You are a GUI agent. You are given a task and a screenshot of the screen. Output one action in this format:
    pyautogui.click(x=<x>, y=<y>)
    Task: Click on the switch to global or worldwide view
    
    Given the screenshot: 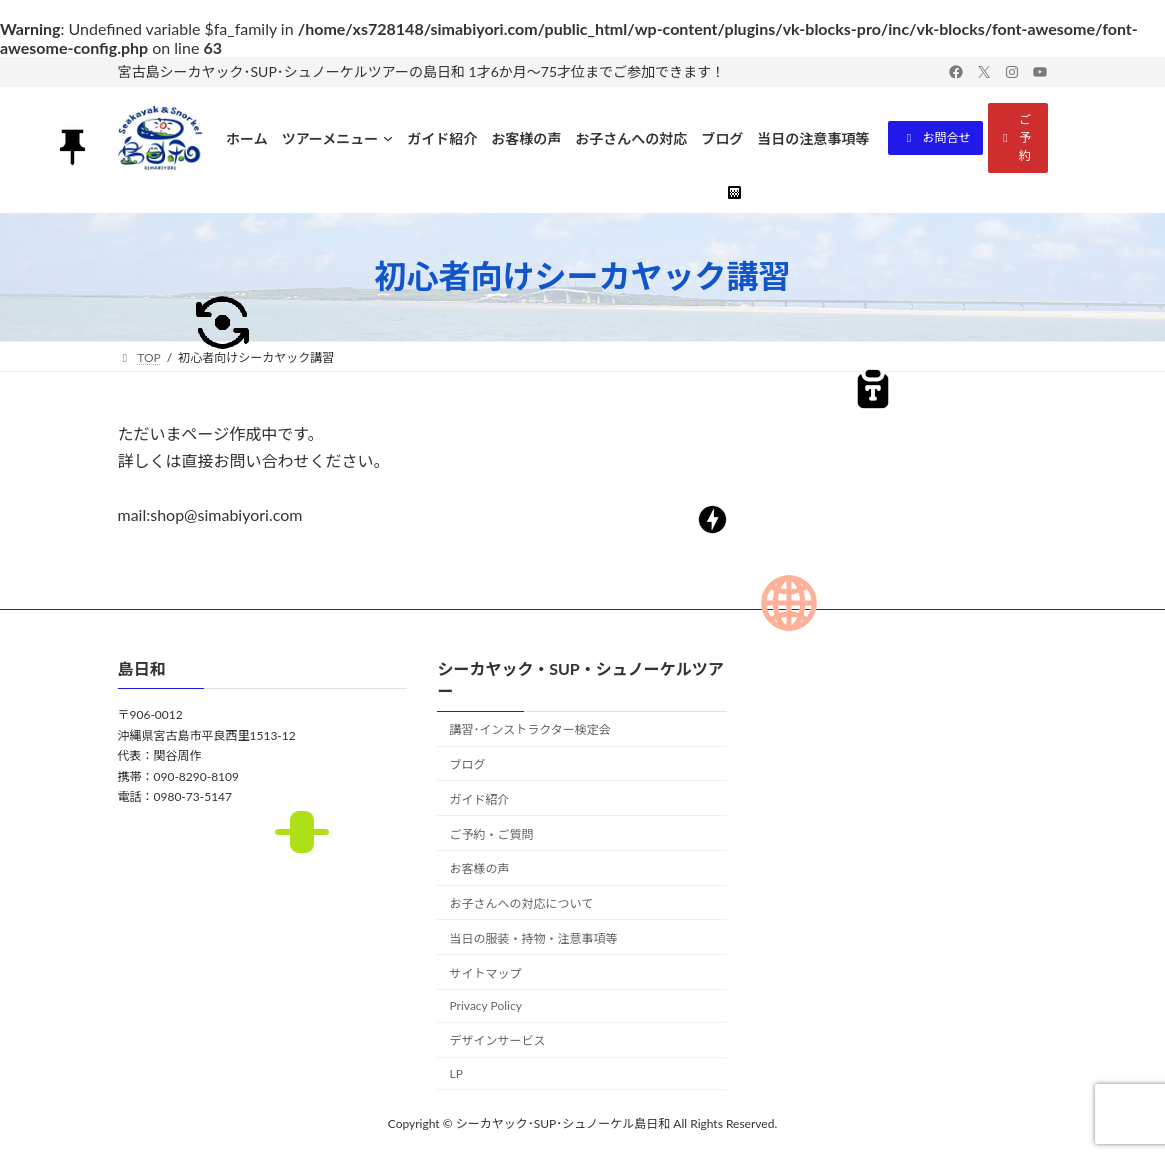 What is the action you would take?
    pyautogui.click(x=789, y=603)
    